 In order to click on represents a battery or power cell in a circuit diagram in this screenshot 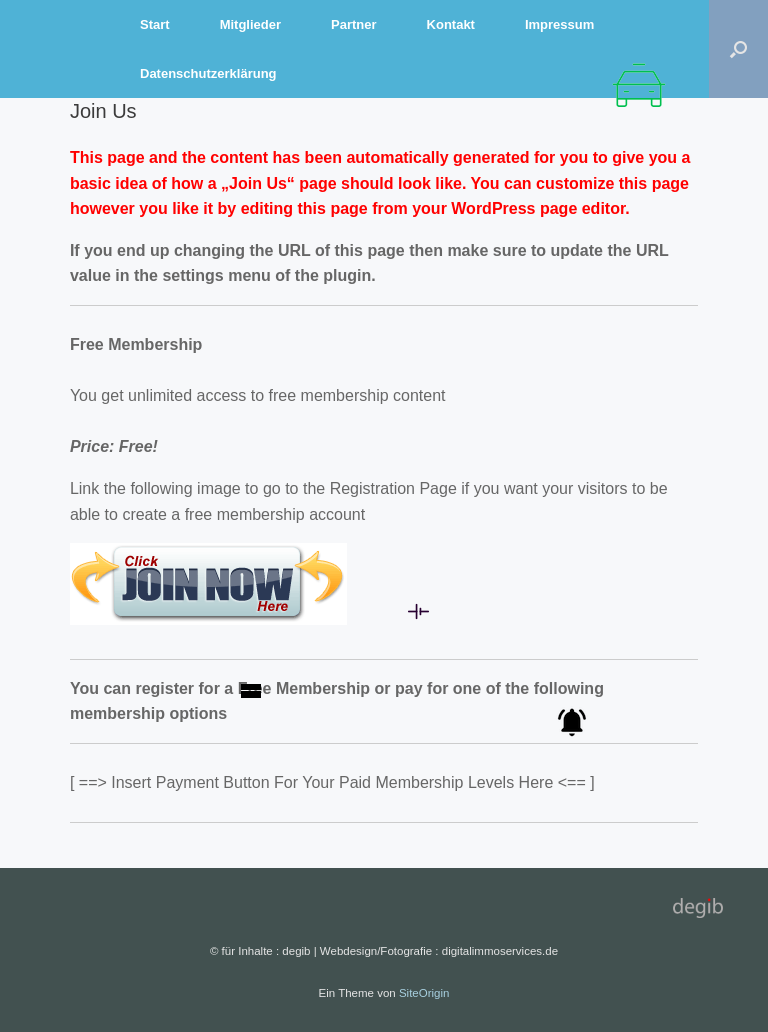, I will do `click(418, 611)`.